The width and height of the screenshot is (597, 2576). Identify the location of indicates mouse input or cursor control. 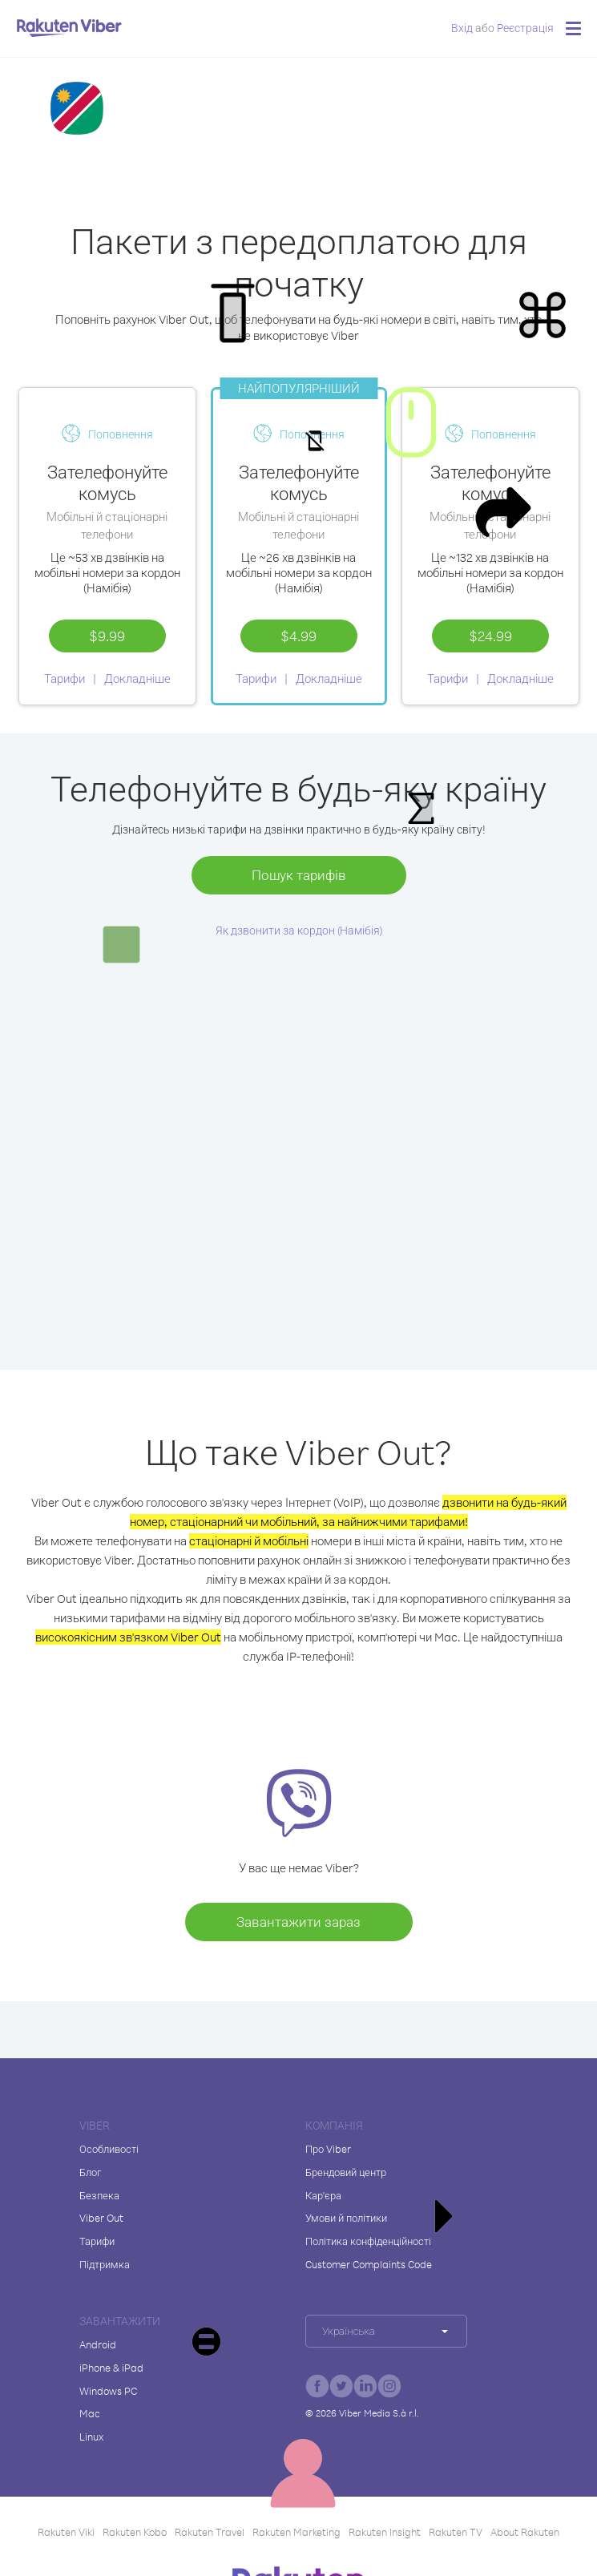
(411, 422).